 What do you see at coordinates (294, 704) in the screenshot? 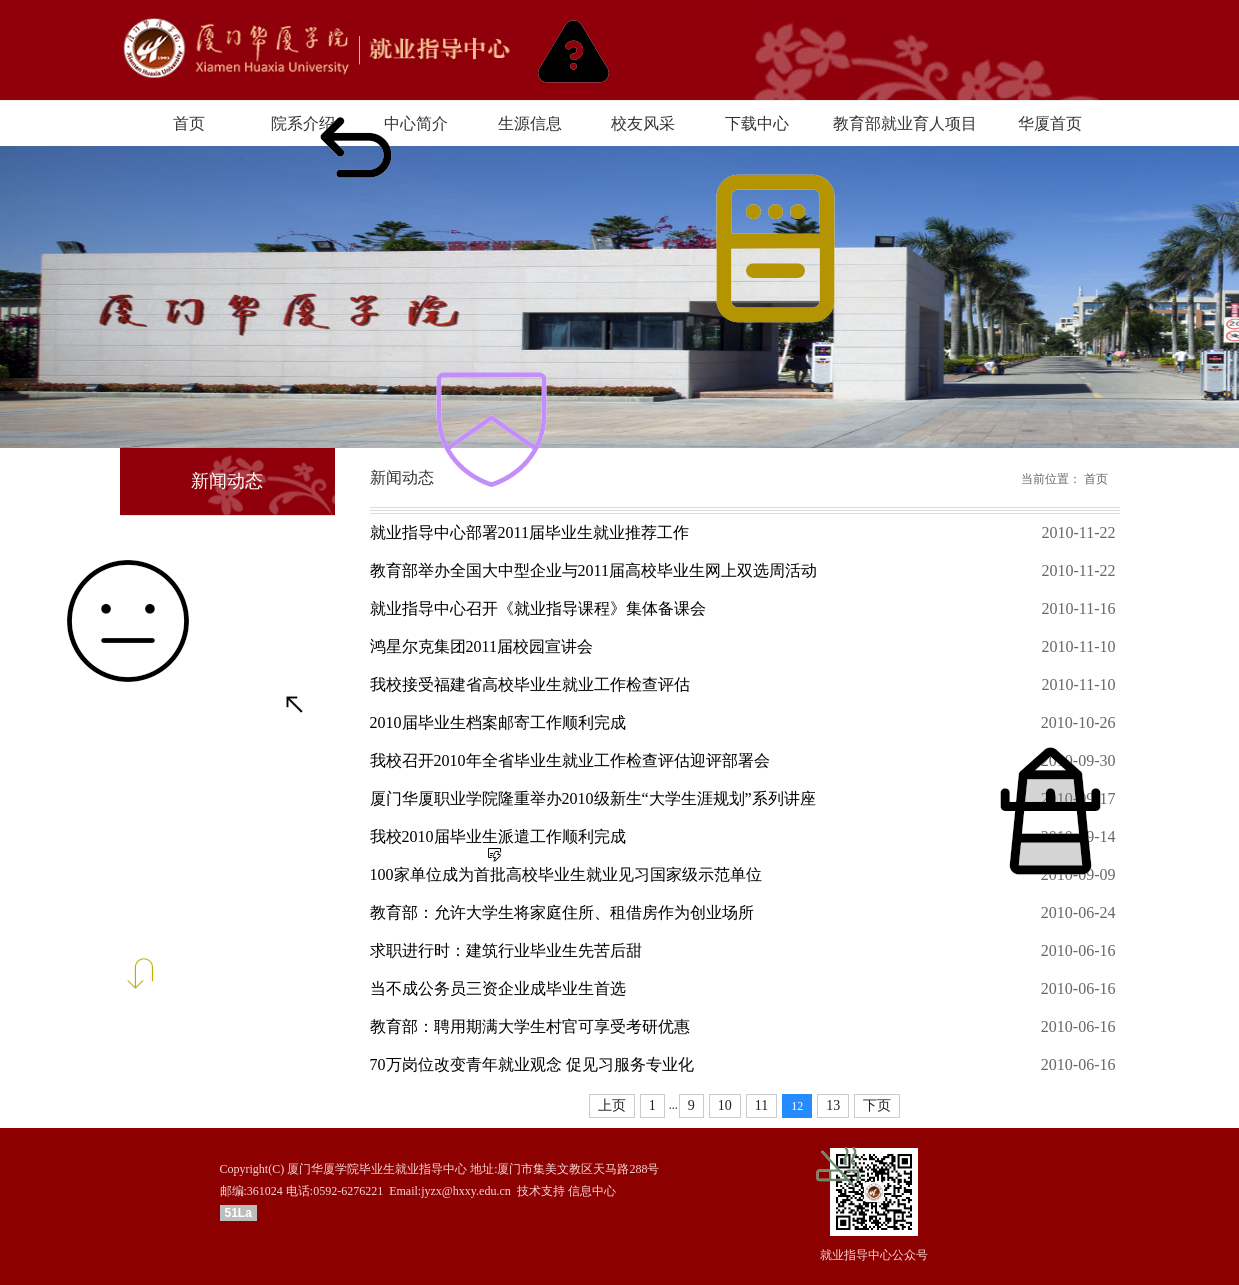
I see `navigate to the northwest direction` at bounding box center [294, 704].